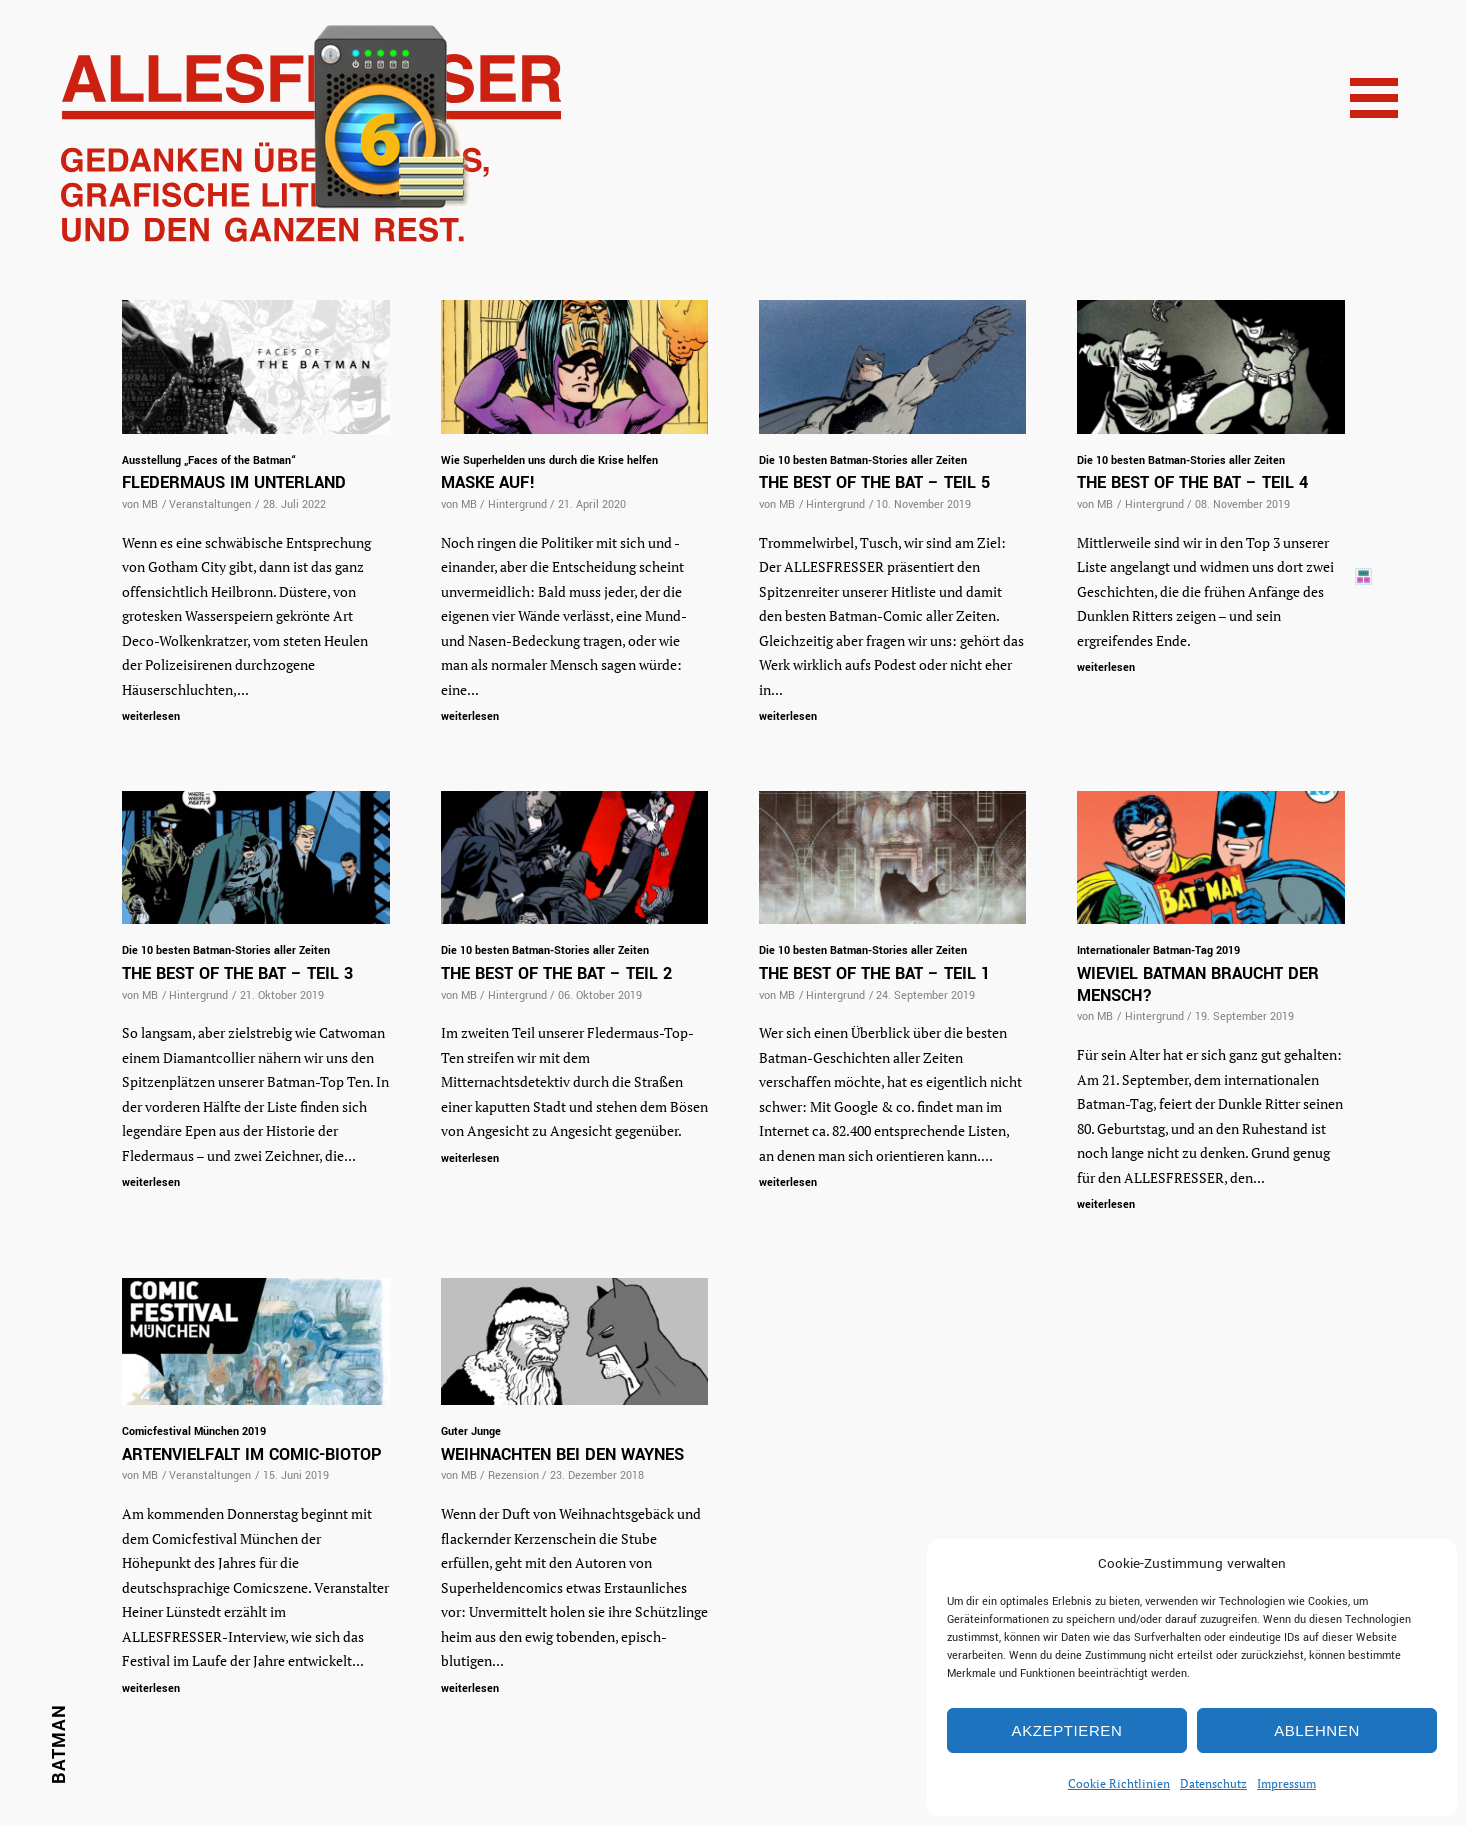  I want to click on select all items in the current view, so click(1363, 576).